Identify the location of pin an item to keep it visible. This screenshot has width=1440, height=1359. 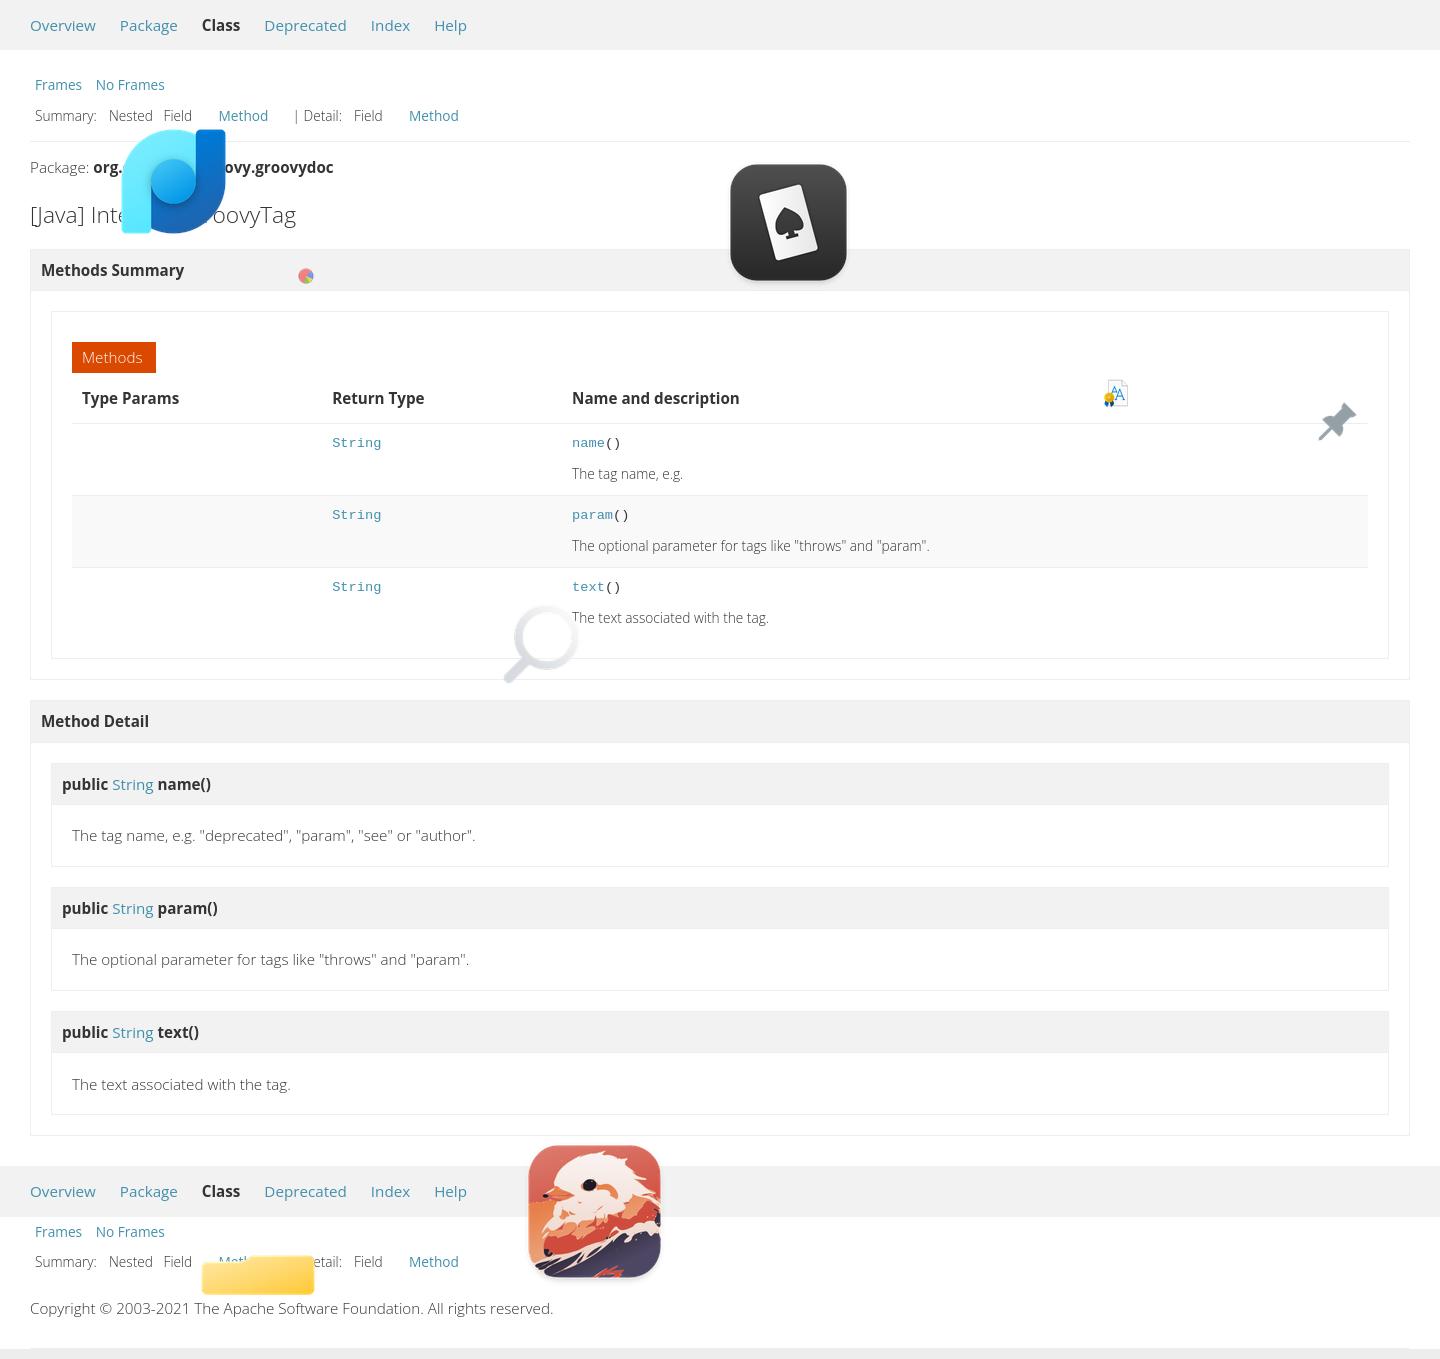
(1337, 421).